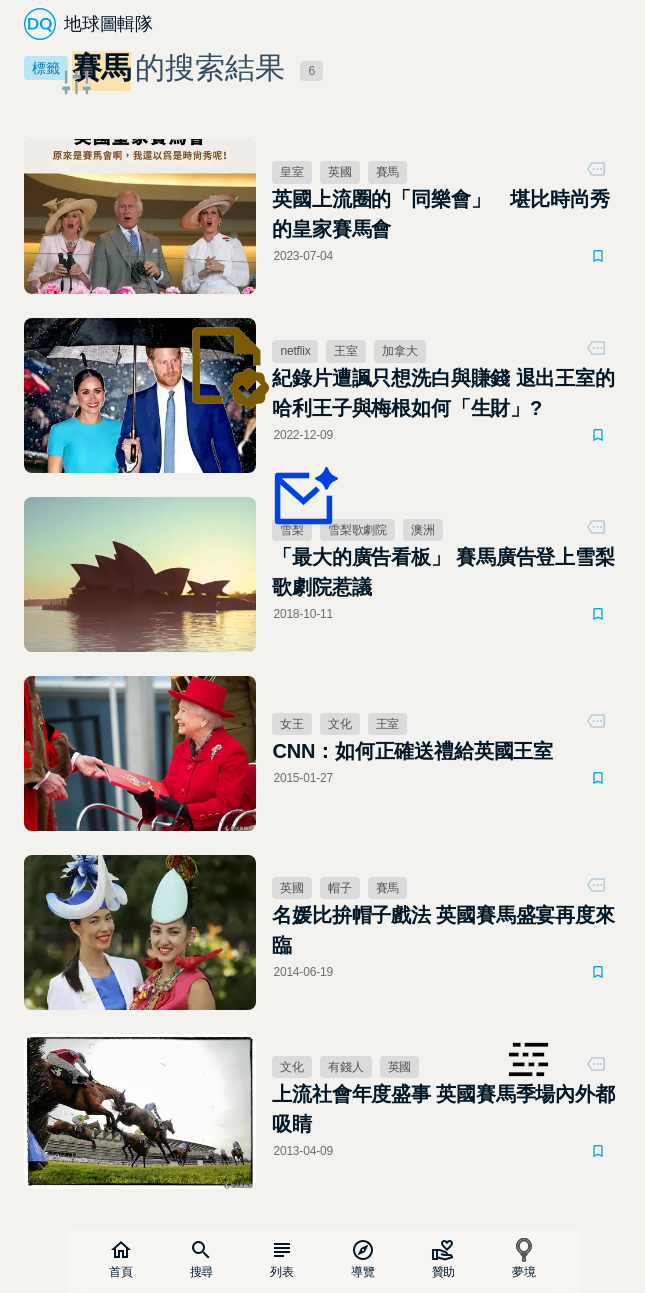 Image resolution: width=645 pixels, height=1293 pixels. I want to click on access AI-powered email features, so click(303, 498).